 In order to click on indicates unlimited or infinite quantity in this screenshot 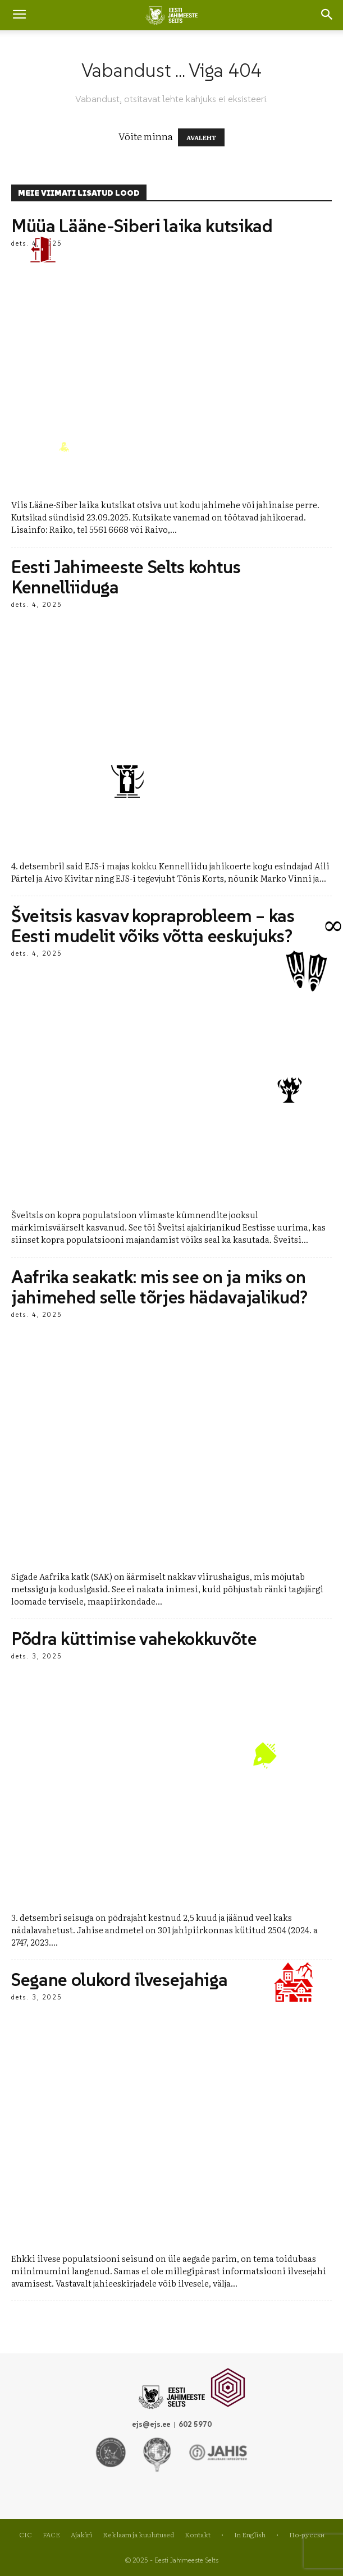, I will do `click(333, 926)`.